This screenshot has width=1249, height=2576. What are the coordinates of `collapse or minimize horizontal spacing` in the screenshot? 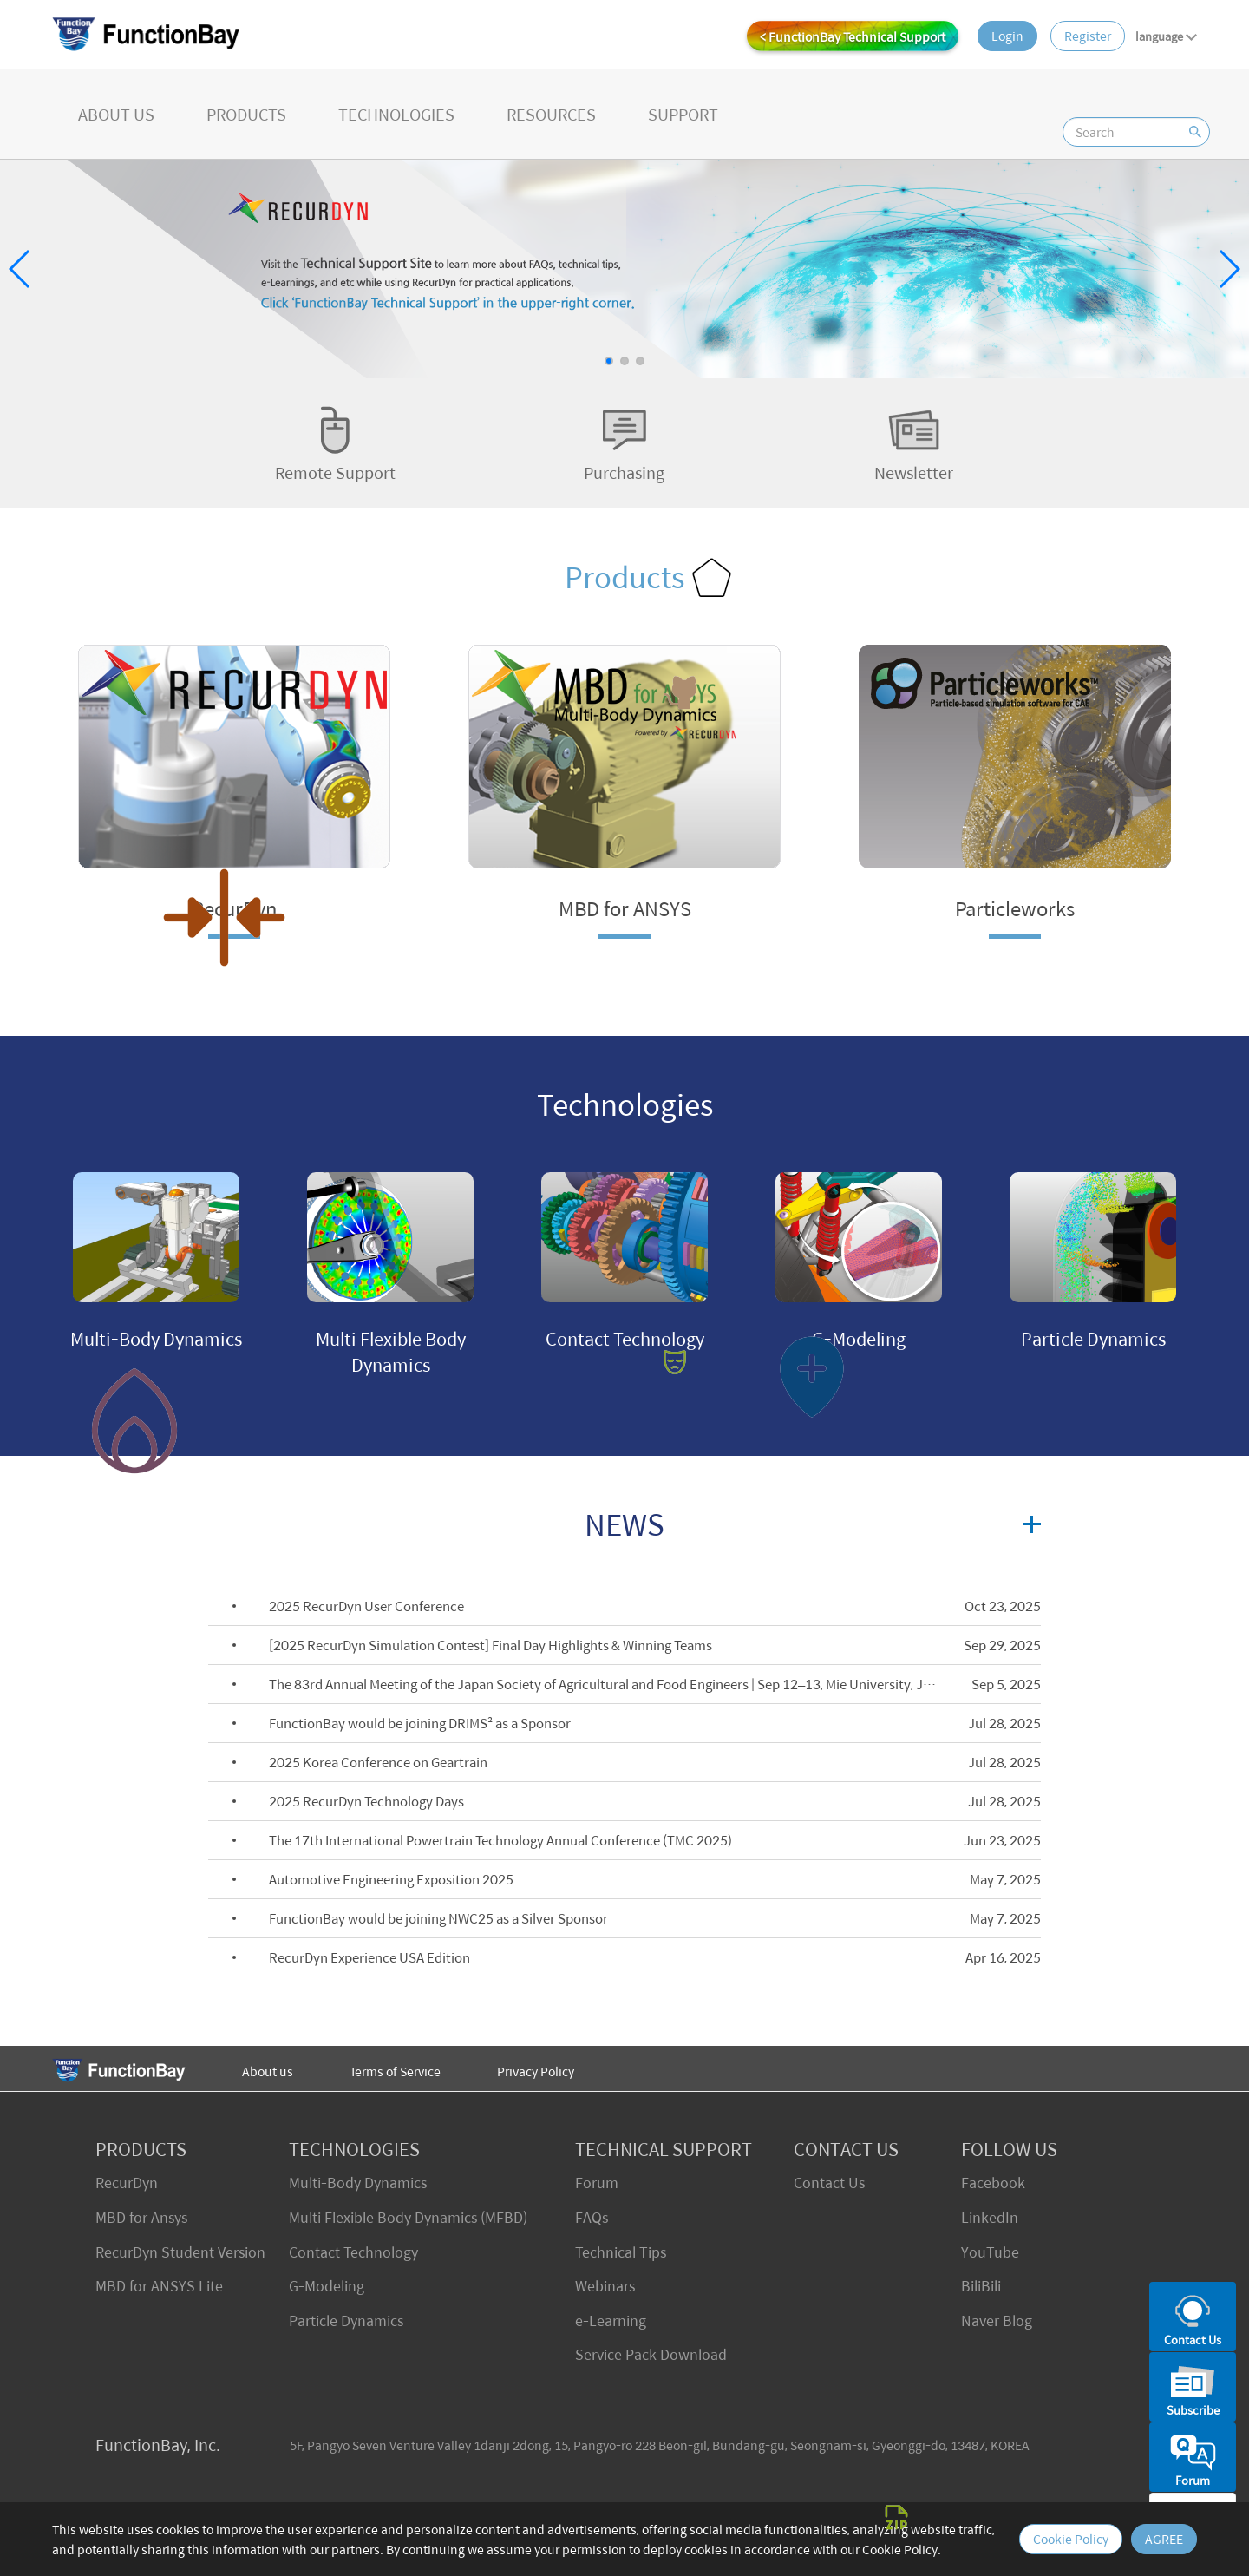 It's located at (224, 917).